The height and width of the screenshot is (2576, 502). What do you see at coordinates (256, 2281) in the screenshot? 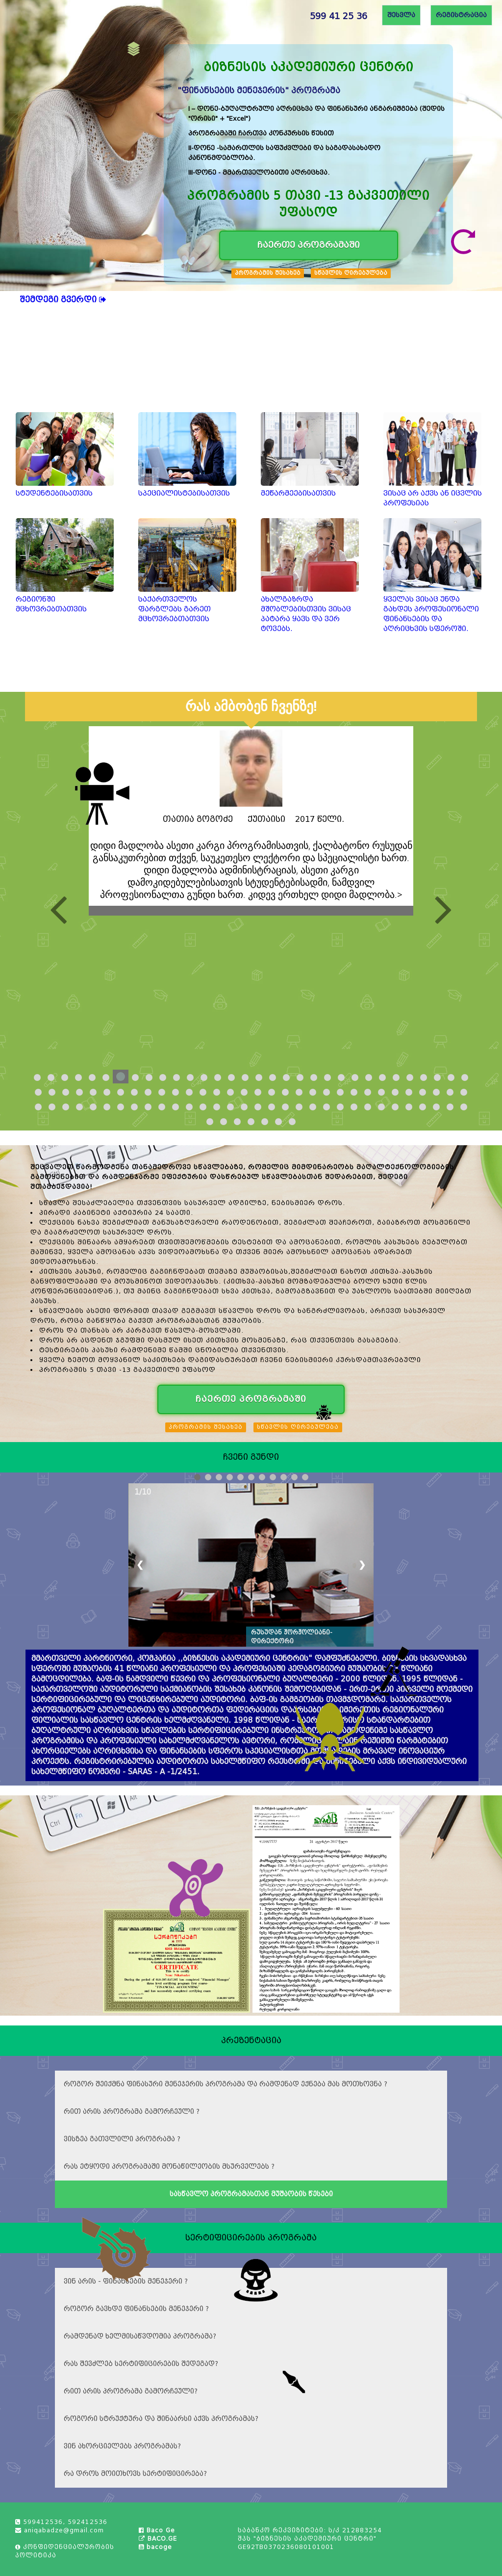
I see `indicates a hazardous or deadly area on the game map` at bounding box center [256, 2281].